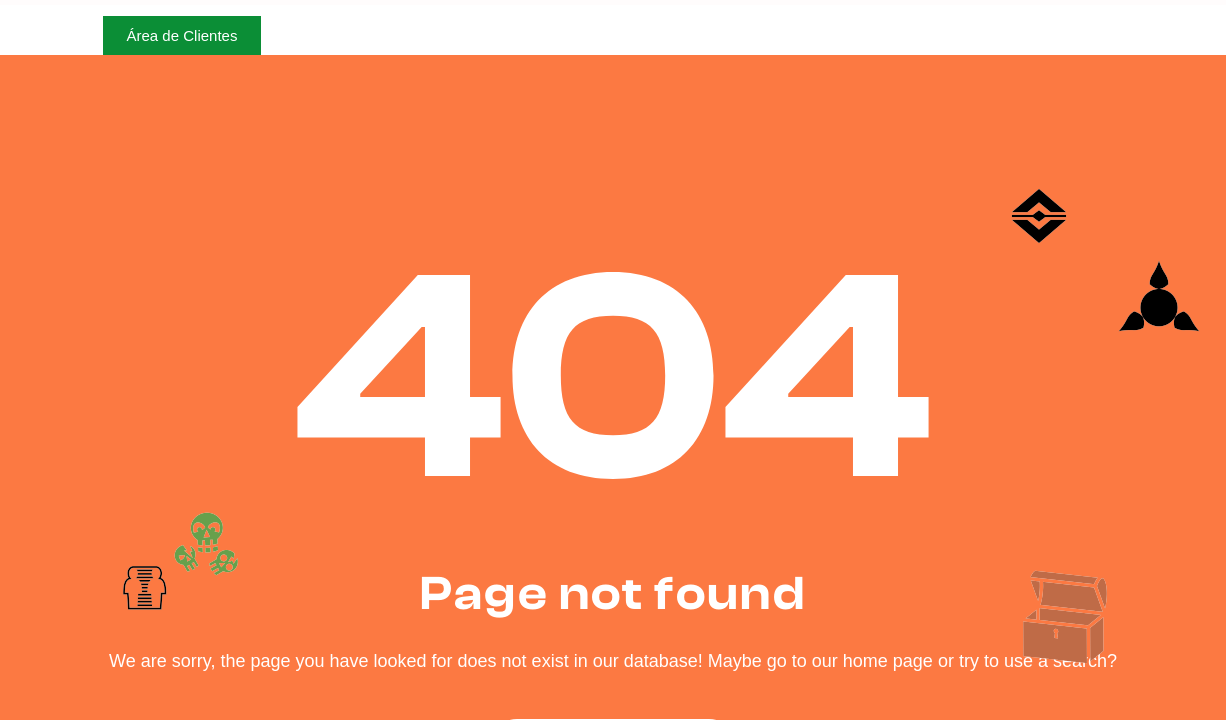  I want to click on place a virtual marker or waypoint in-game, so click(1039, 216).